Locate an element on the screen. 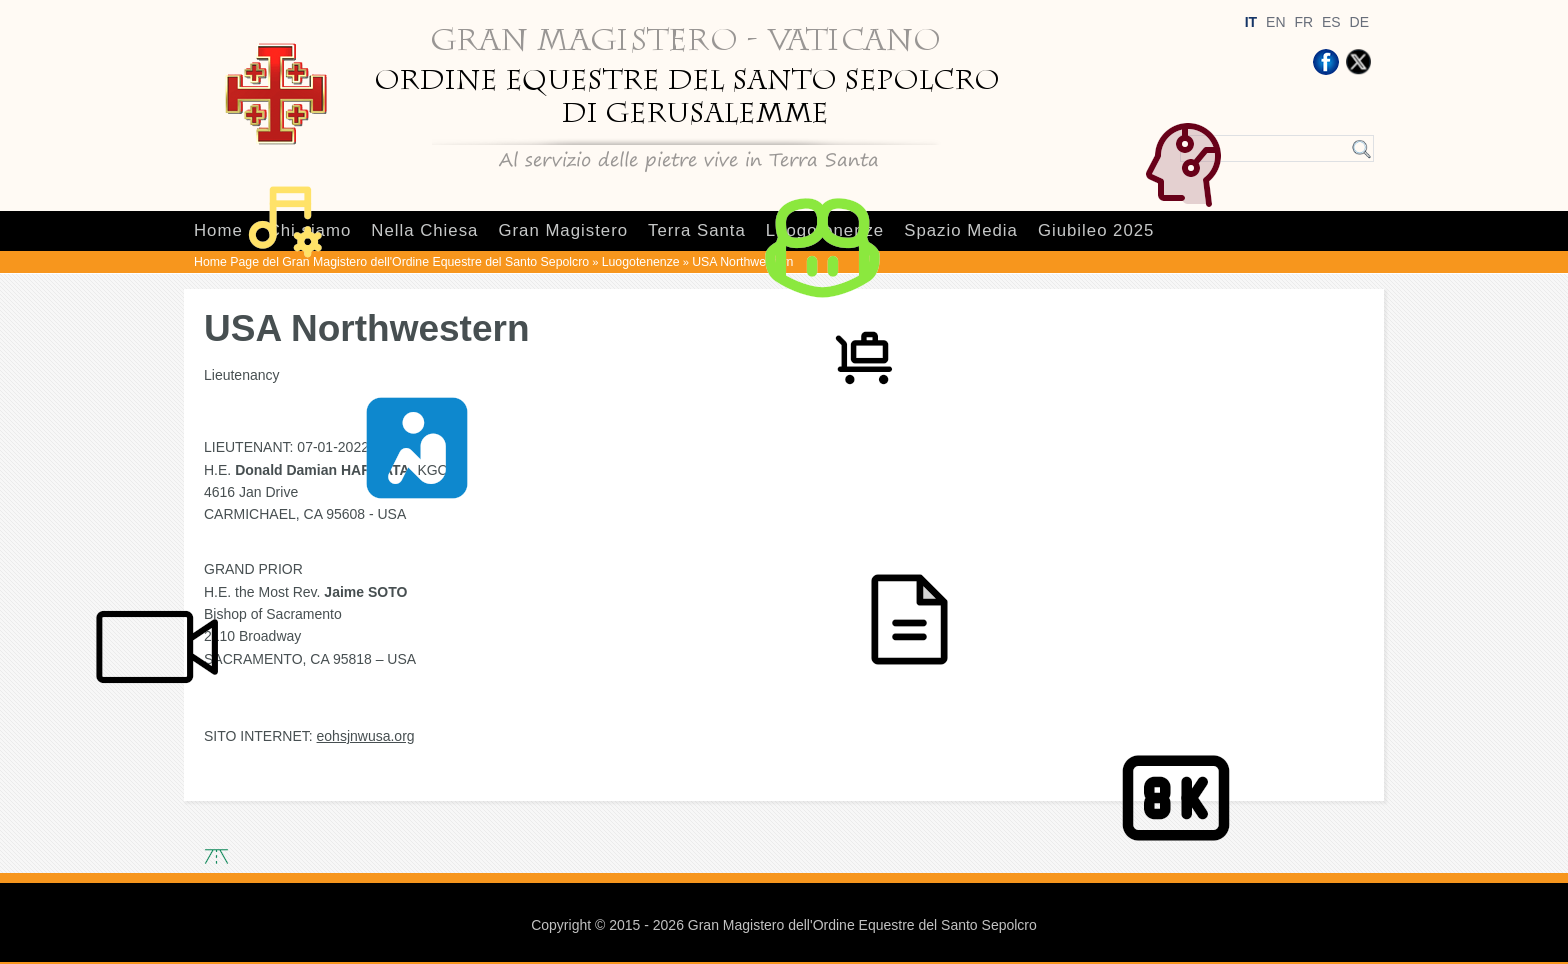 This screenshot has height=964, width=1568. access github copilot AI coding assistant is located at coordinates (822, 245).